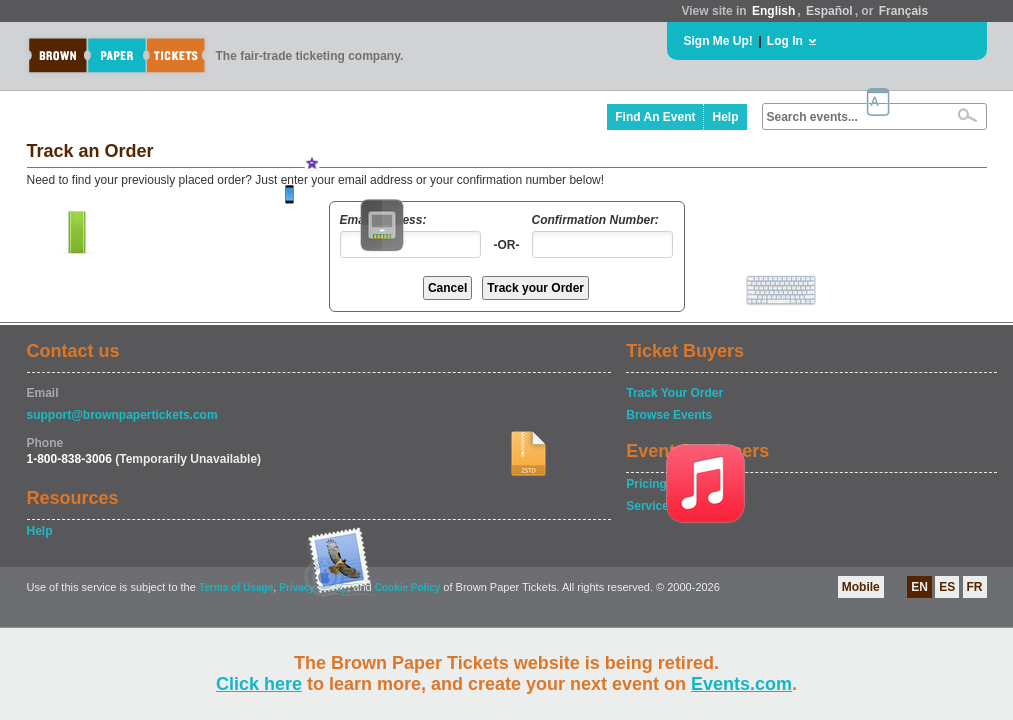  What do you see at coordinates (312, 163) in the screenshot?
I see `open iMovie video editing application` at bounding box center [312, 163].